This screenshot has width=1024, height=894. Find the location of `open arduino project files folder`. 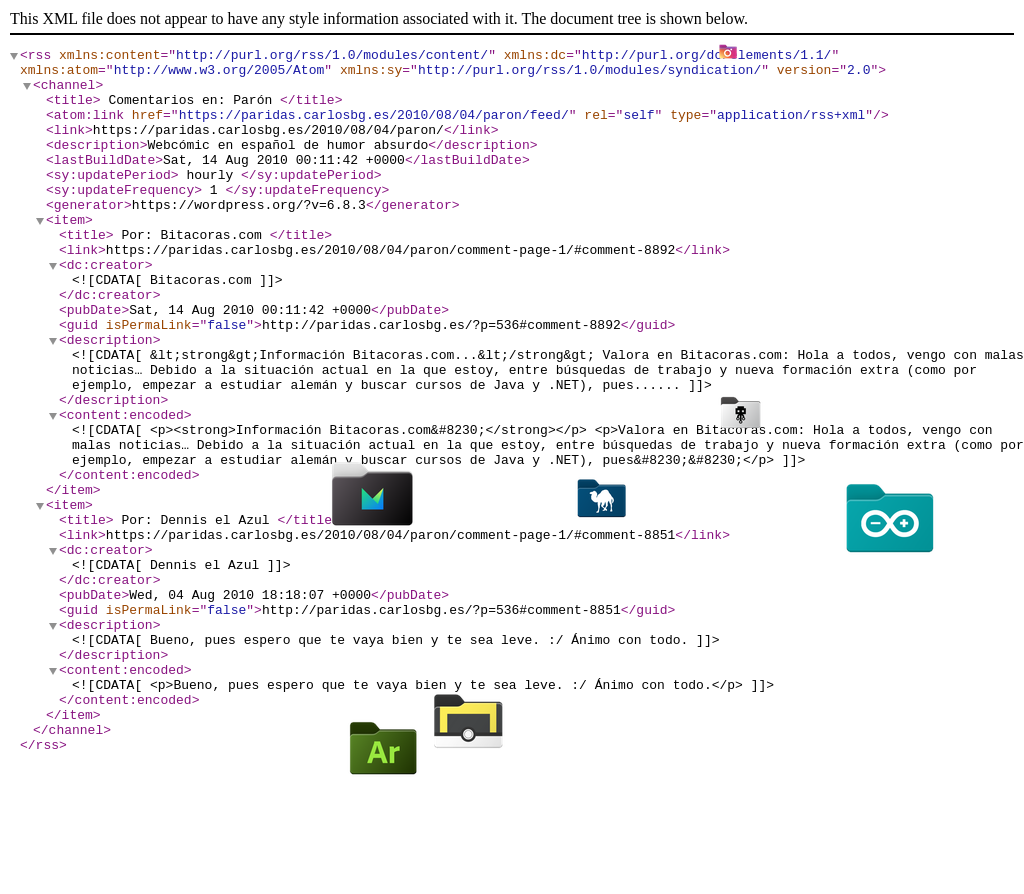

open arduino project files folder is located at coordinates (889, 520).